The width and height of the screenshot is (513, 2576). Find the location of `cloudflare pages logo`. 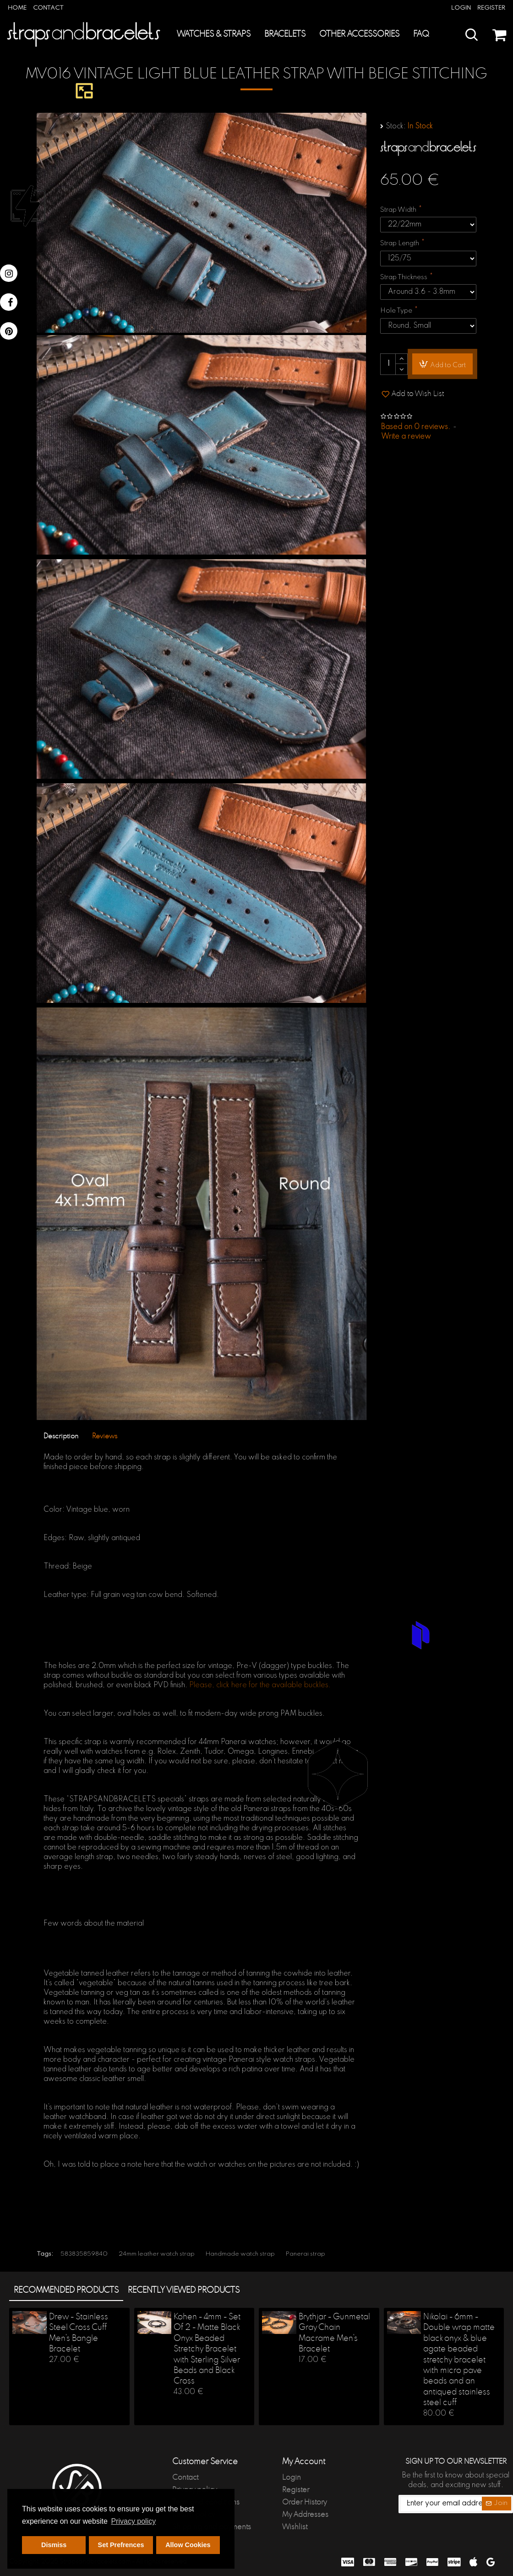

cloudflare pages logo is located at coordinates (28, 206).